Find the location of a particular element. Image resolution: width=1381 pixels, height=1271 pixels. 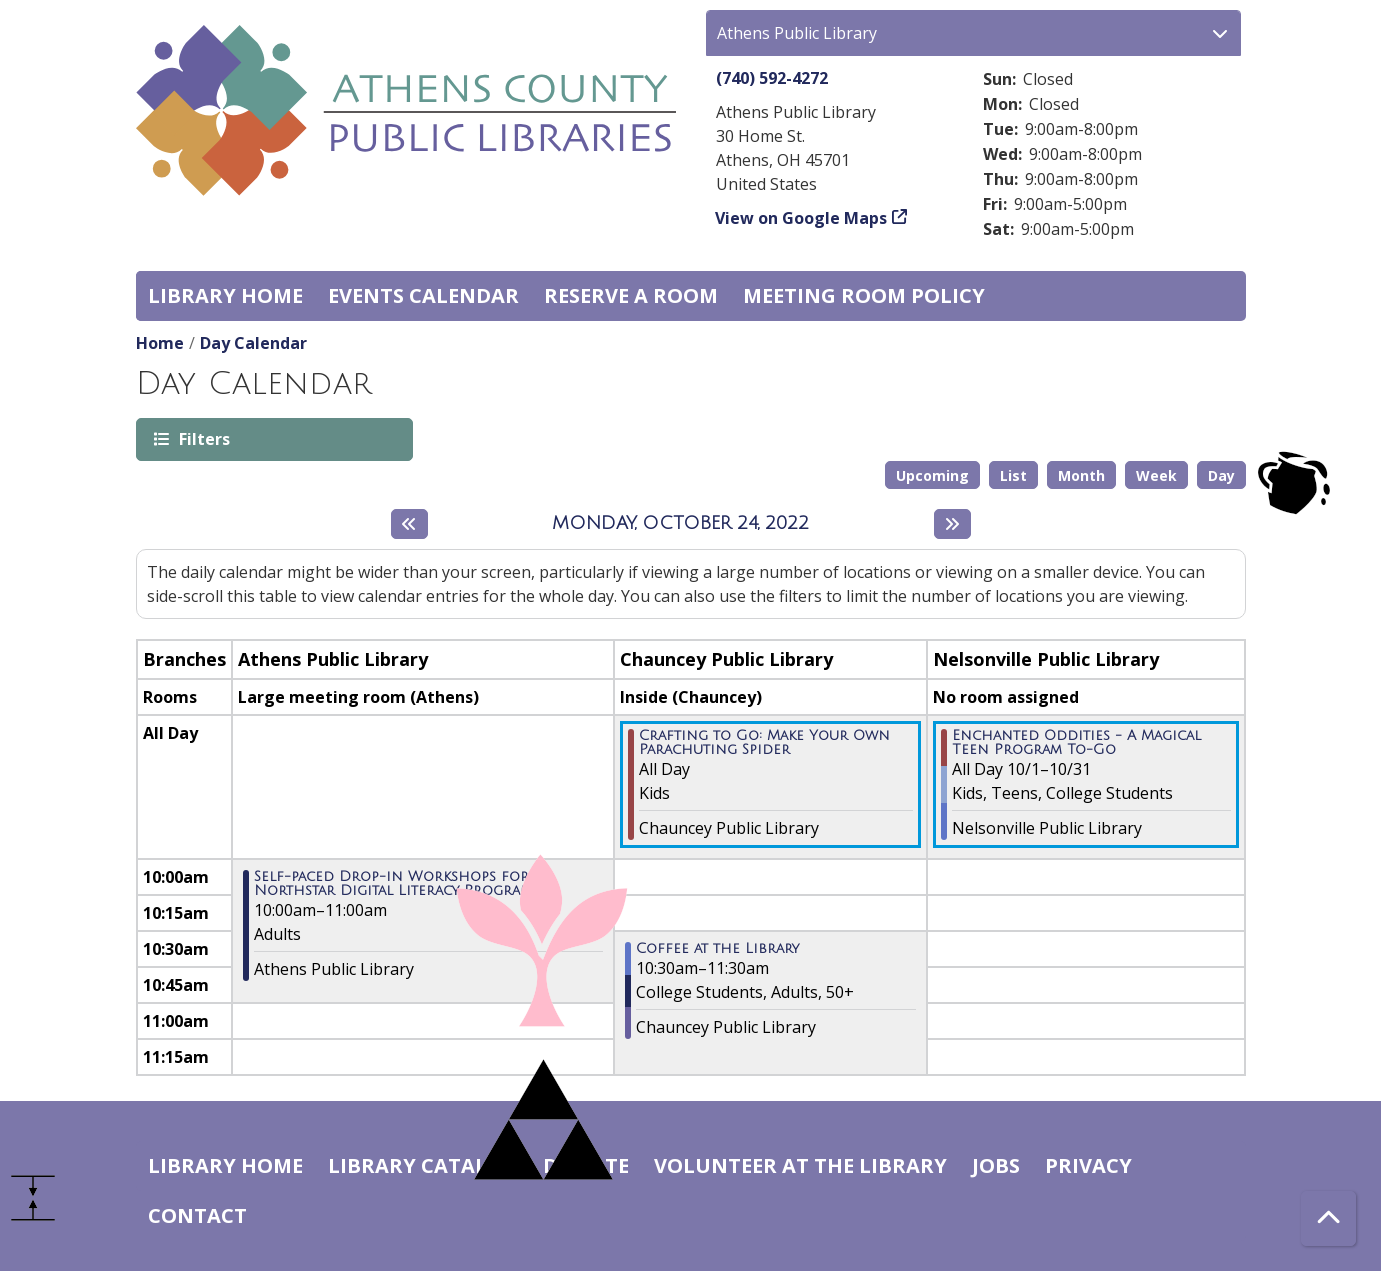

indicates new growth or beginner status is located at coordinates (540, 940).